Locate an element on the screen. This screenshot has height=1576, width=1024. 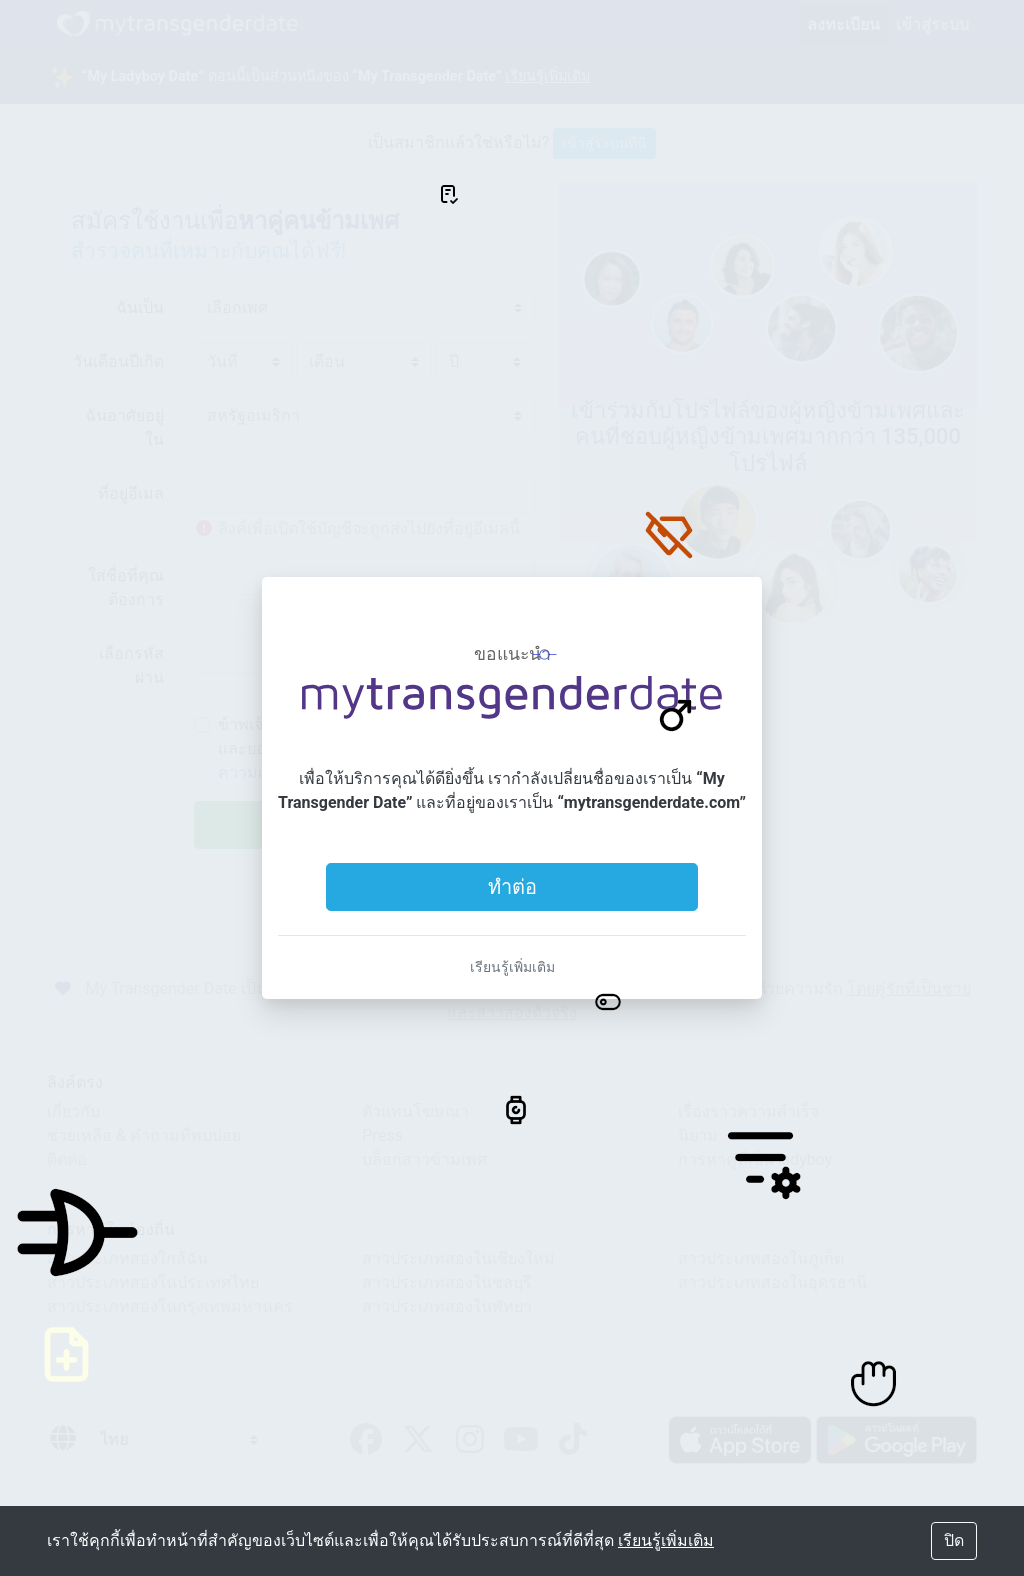
drag to reorder or move an item is located at coordinates (873, 1377).